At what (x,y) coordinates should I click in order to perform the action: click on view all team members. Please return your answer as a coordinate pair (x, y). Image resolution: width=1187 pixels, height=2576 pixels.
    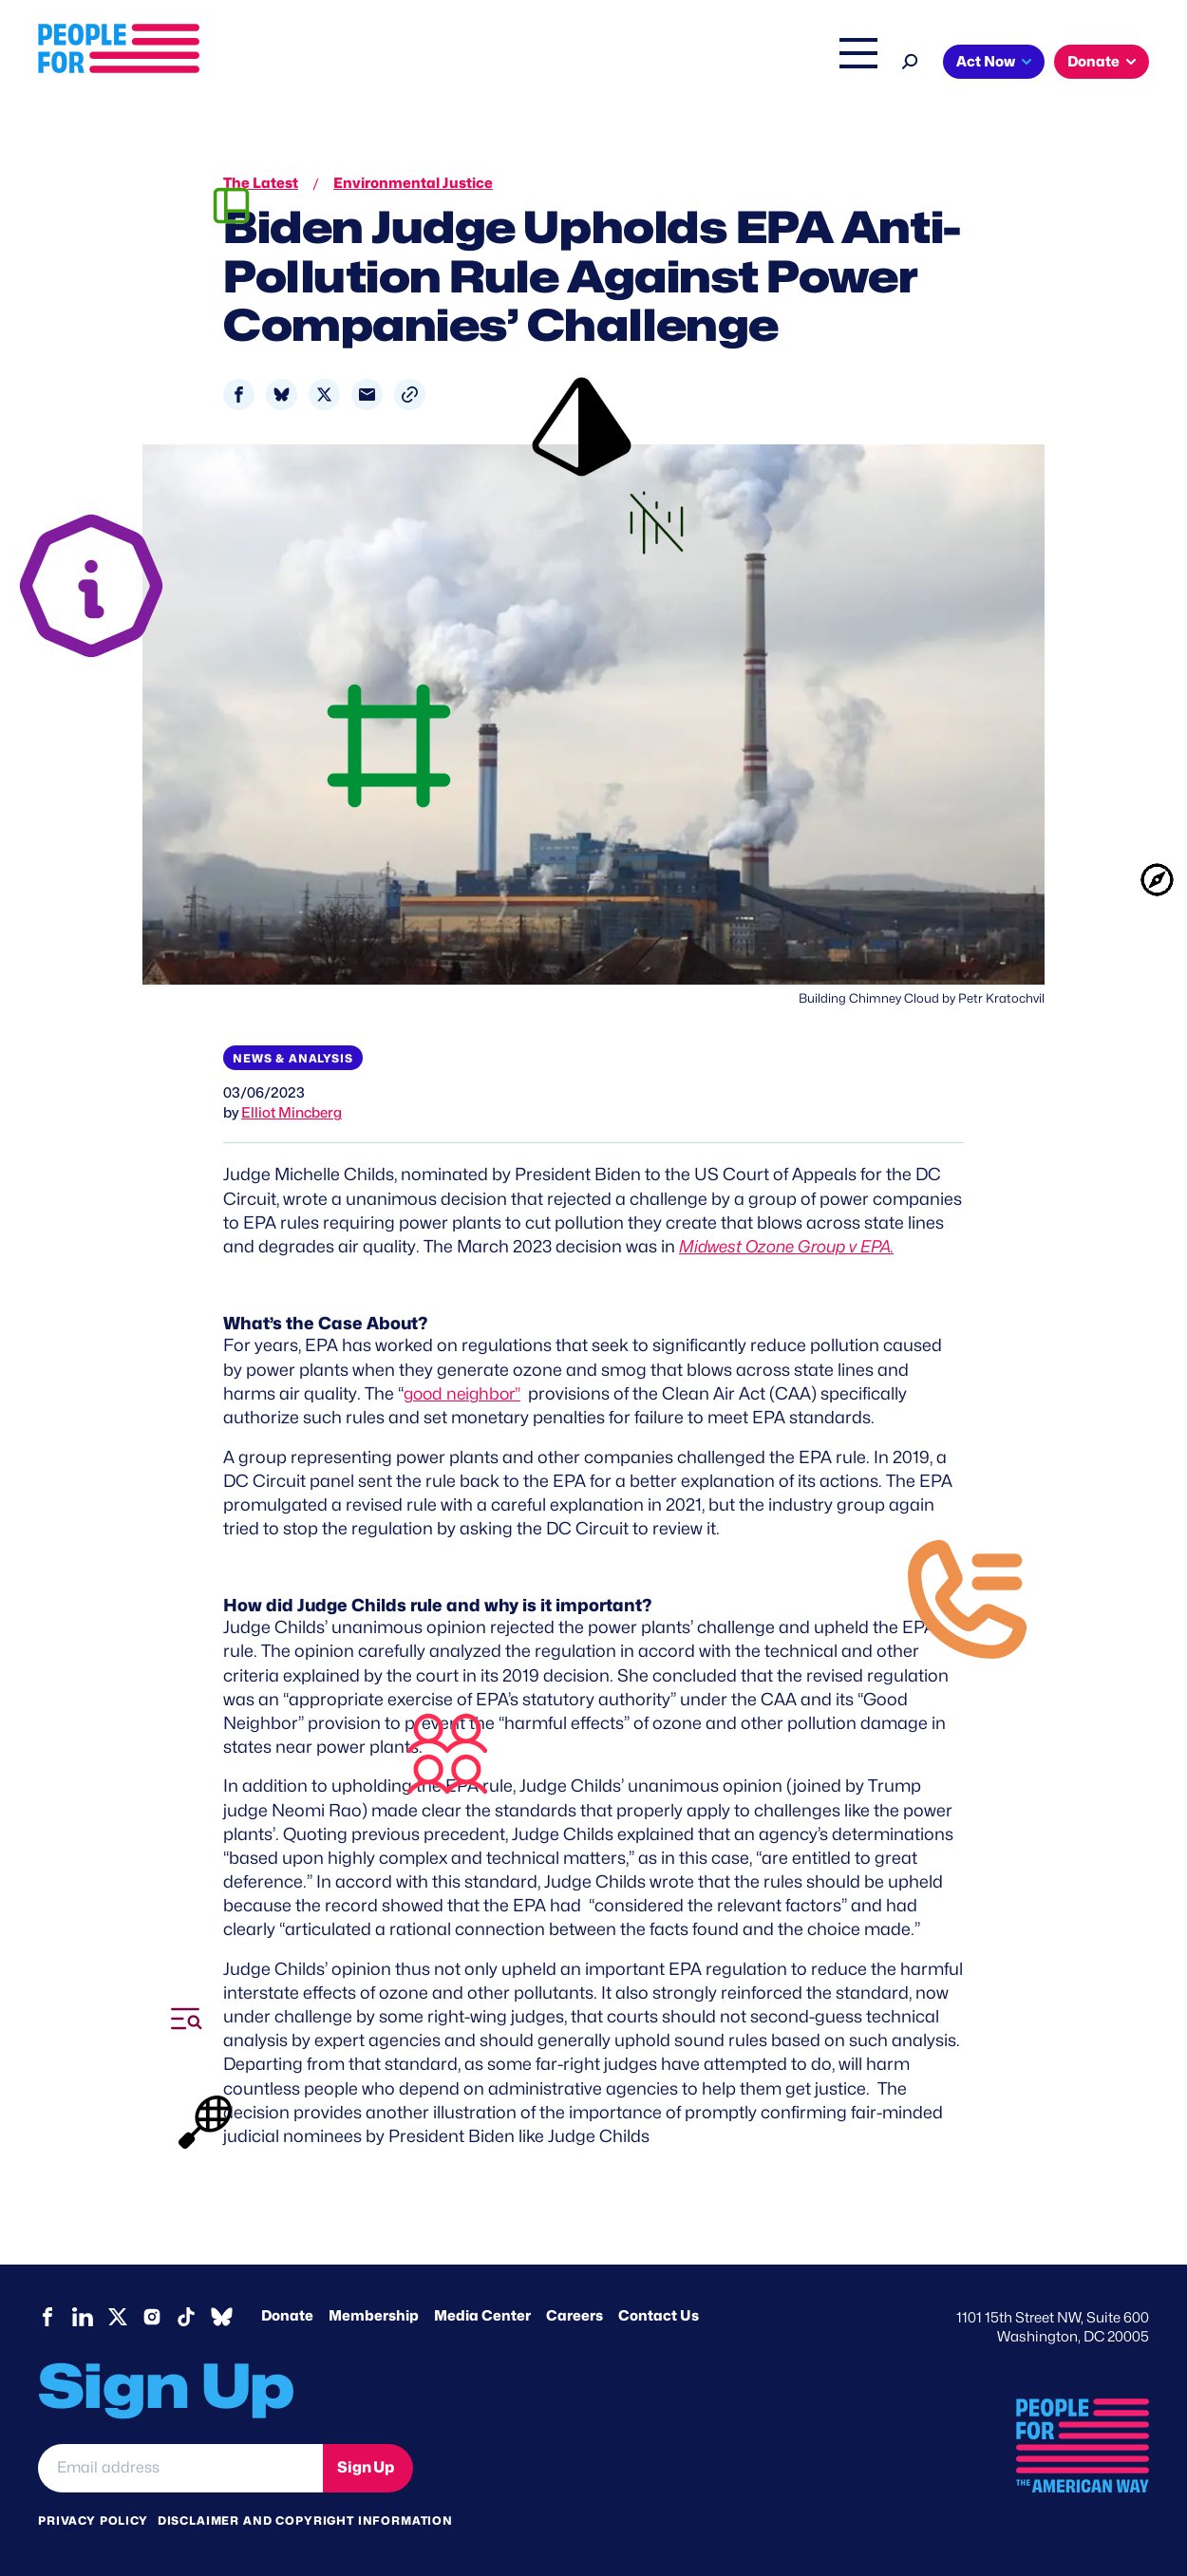
    Looking at the image, I should click on (447, 1754).